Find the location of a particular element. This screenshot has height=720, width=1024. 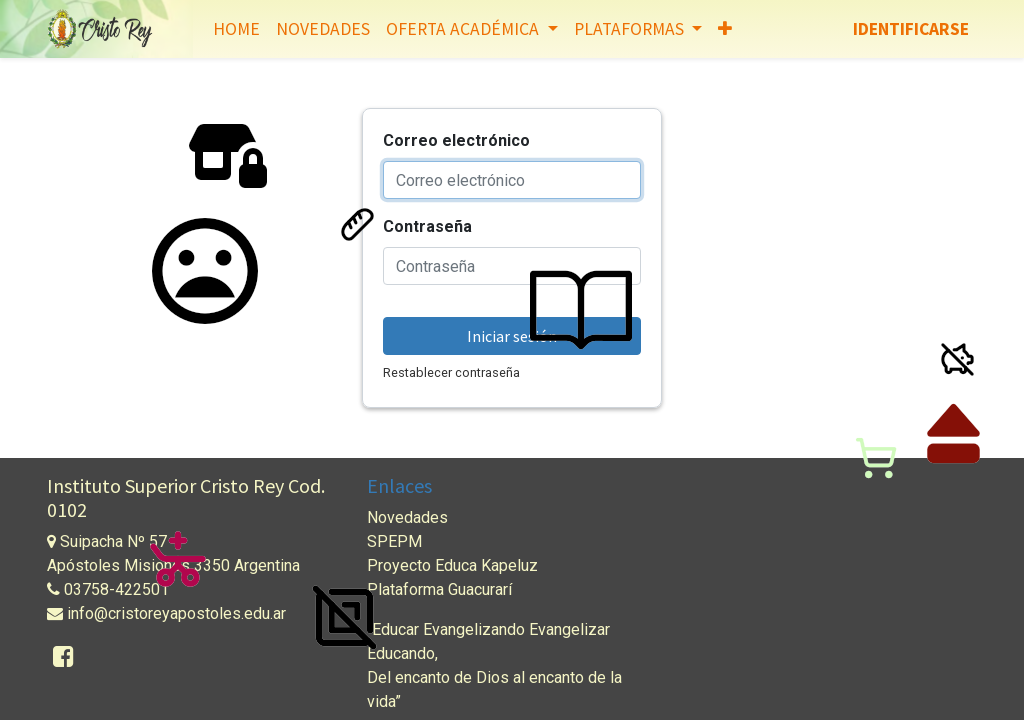

browse bakery or bread products is located at coordinates (357, 224).